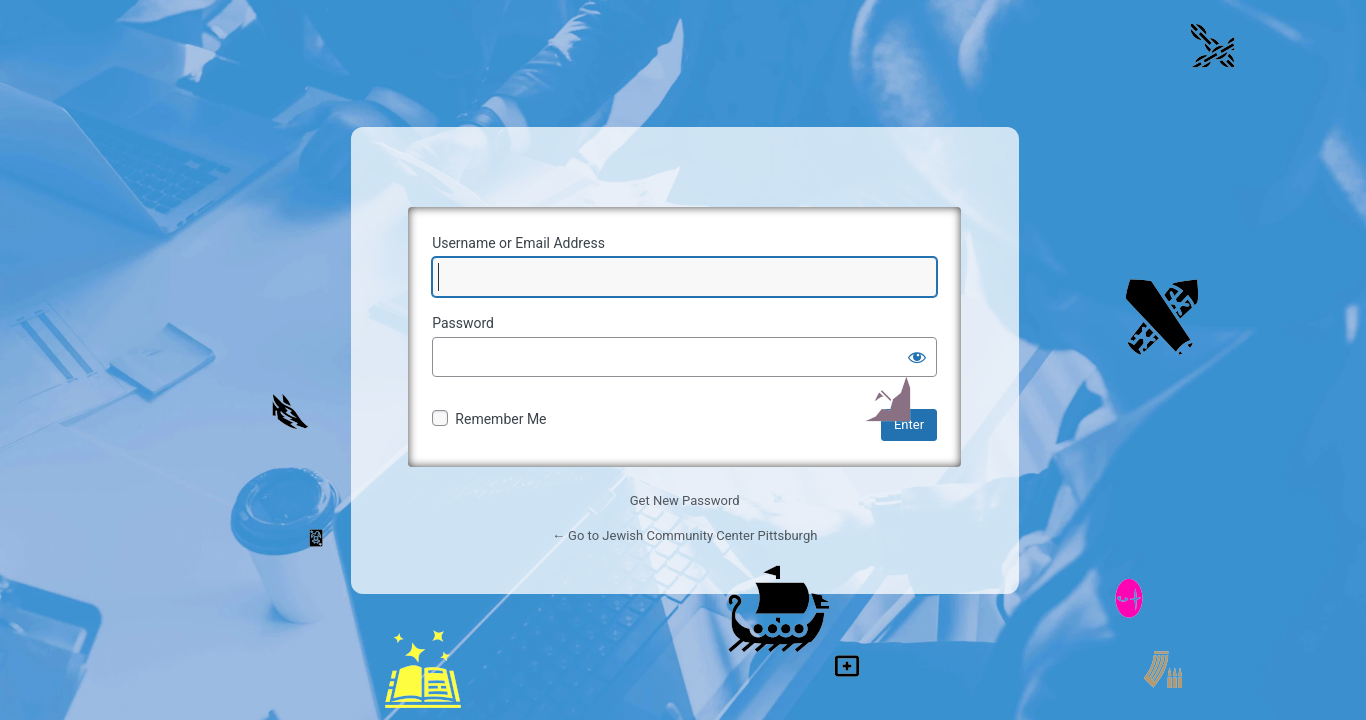 Image resolution: width=1366 pixels, height=720 pixels. Describe the element at coordinates (1163, 669) in the screenshot. I see `ammunition or magazine inventory in a game` at that location.